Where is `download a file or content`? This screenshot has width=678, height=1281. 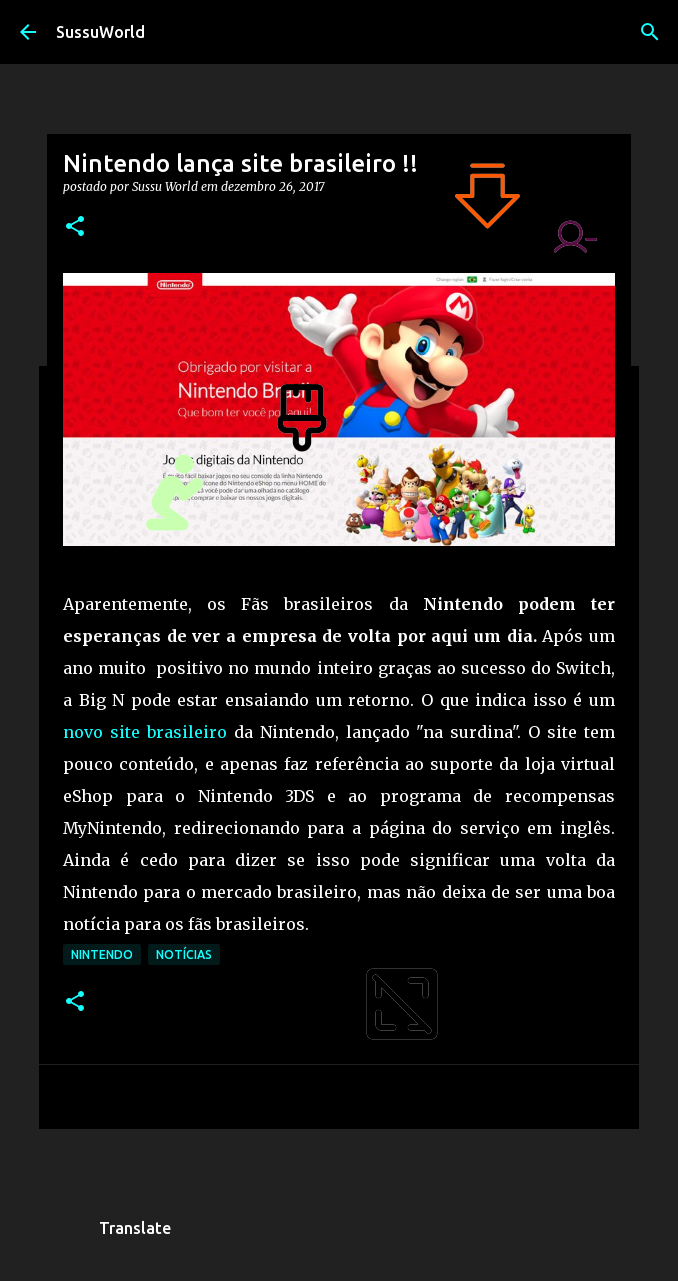 download a file or content is located at coordinates (487, 193).